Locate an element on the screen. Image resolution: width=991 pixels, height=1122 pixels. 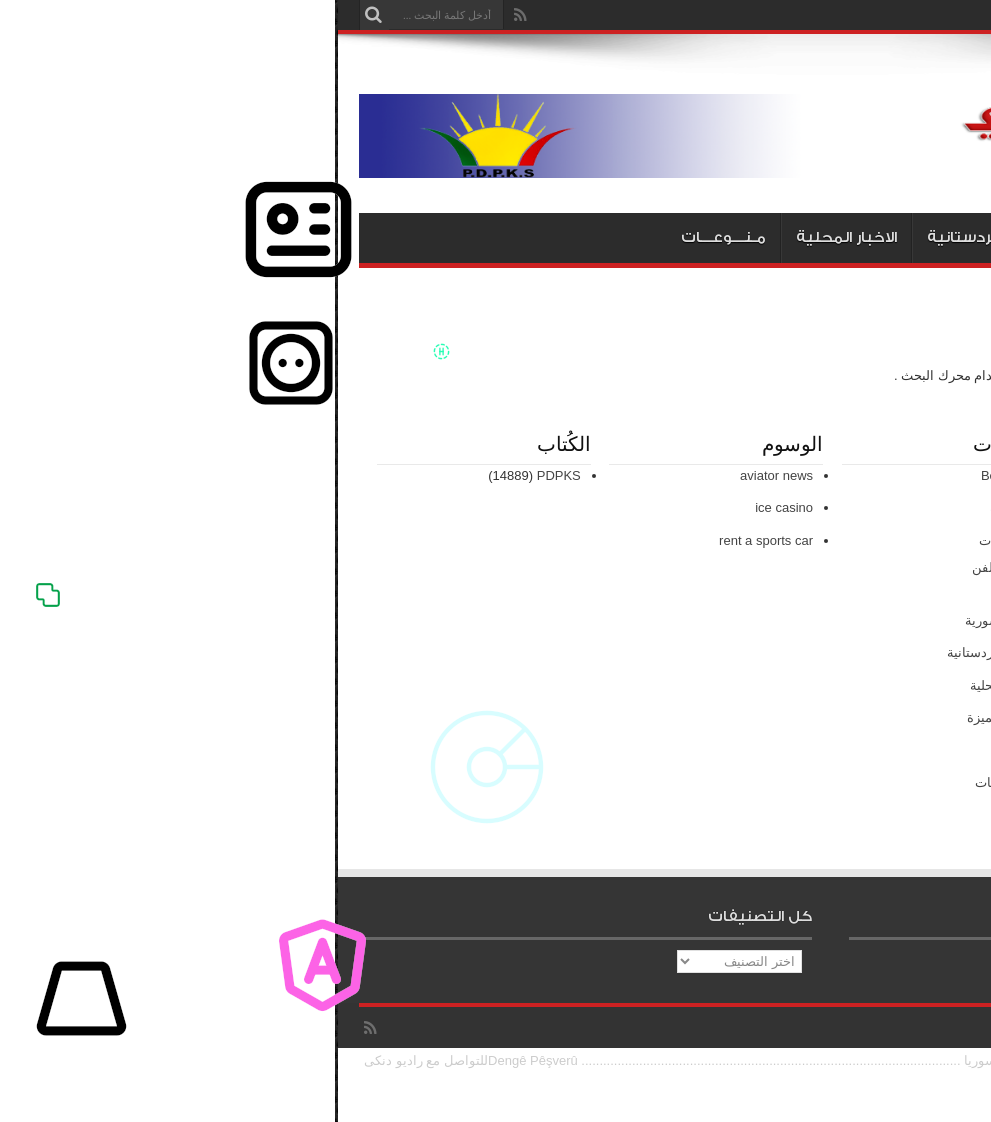
angular framework logo is located at coordinates (322, 965).